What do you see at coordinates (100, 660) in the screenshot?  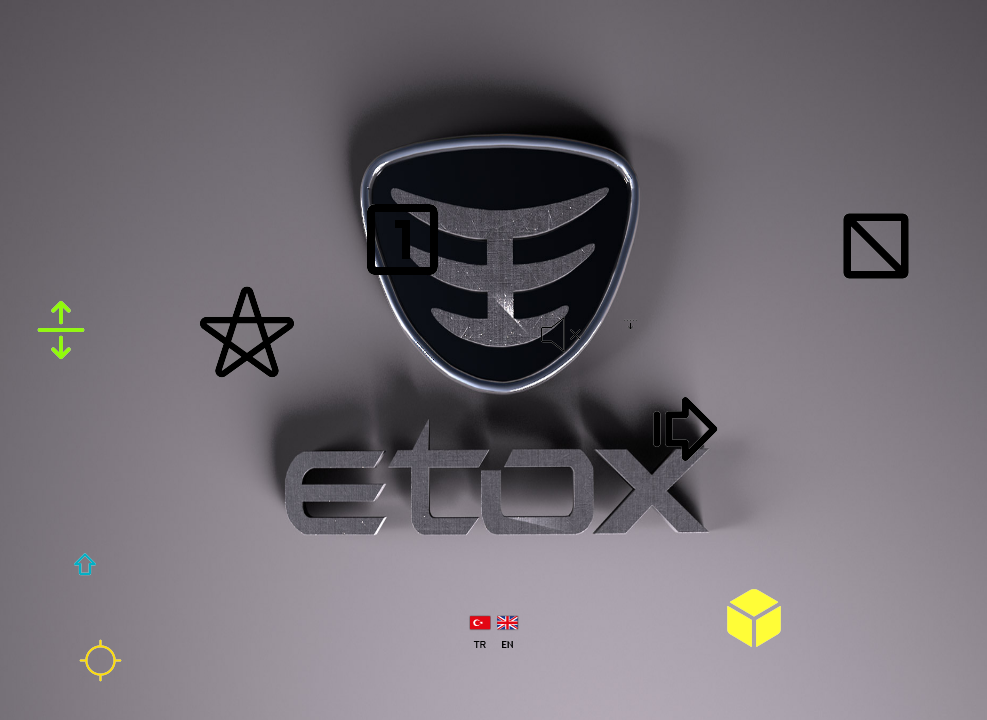 I see `access current GPS location` at bounding box center [100, 660].